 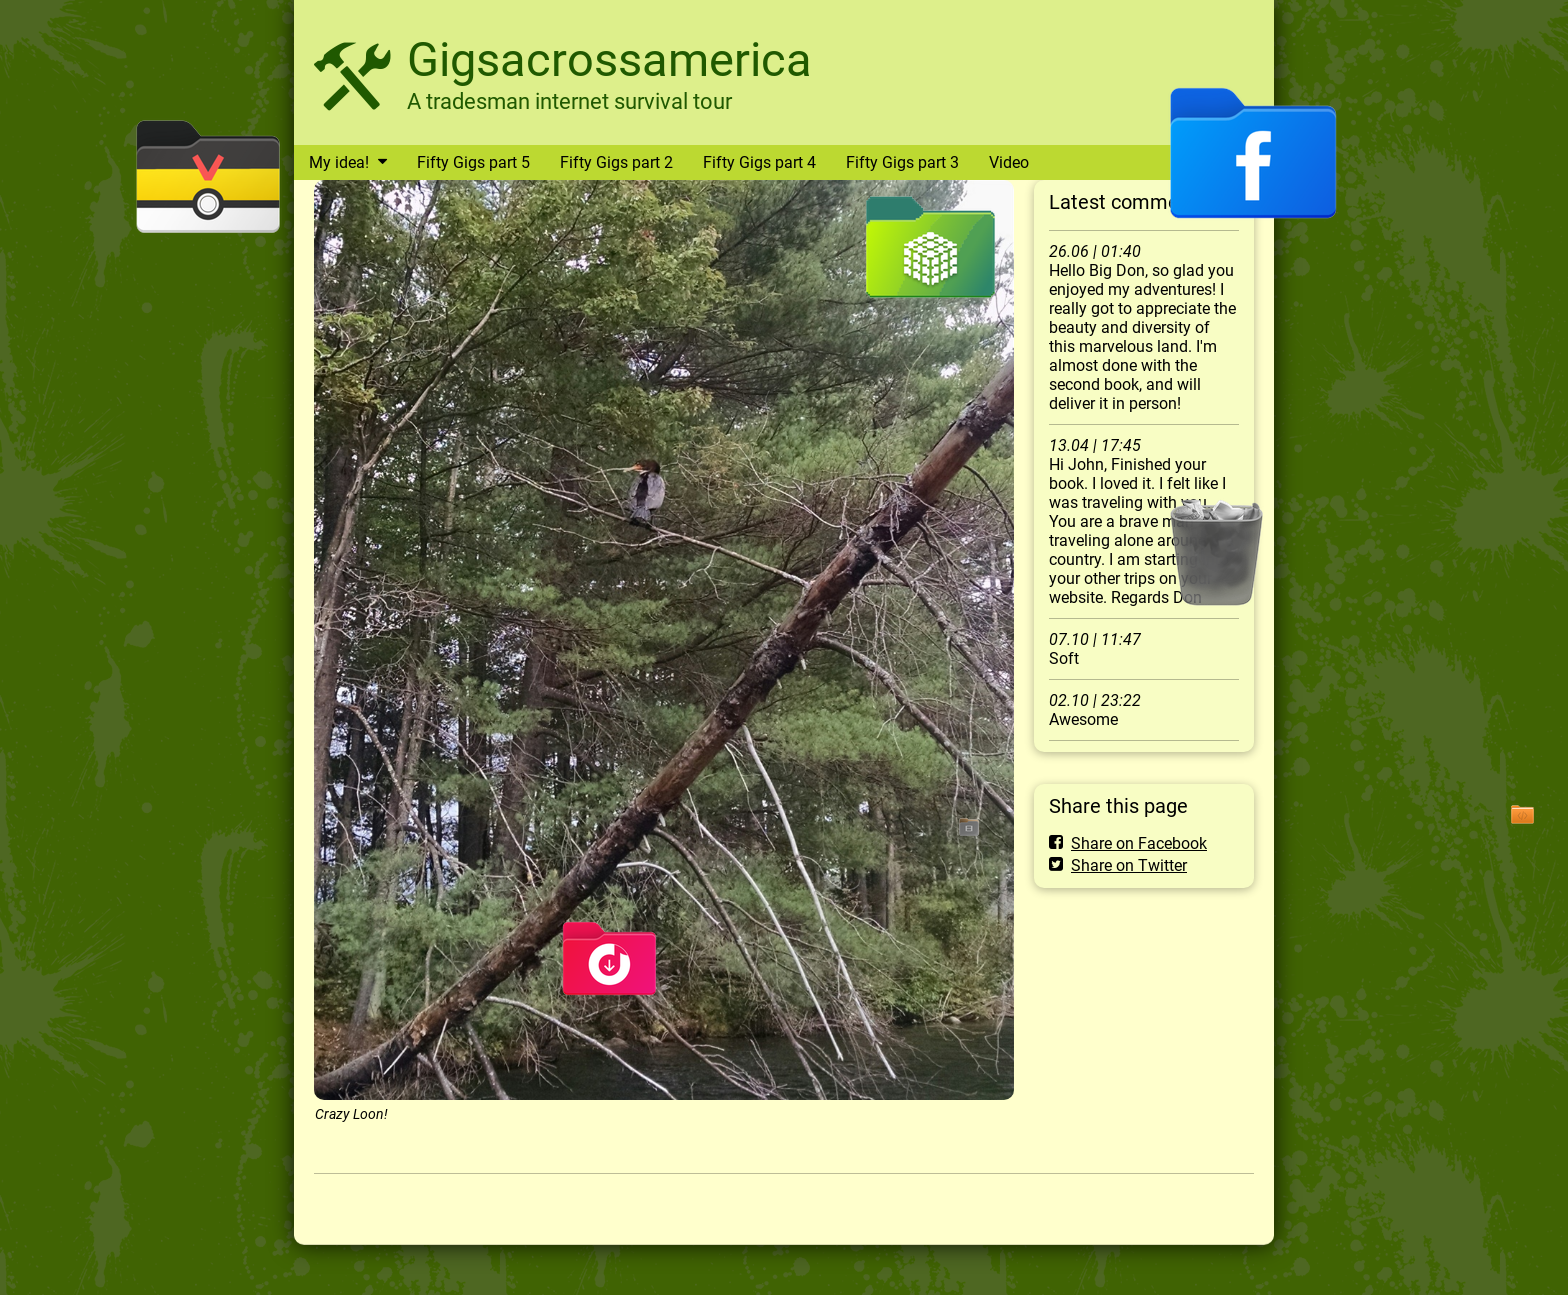 I want to click on open 4K Tokkit video downloads folder, so click(x=609, y=961).